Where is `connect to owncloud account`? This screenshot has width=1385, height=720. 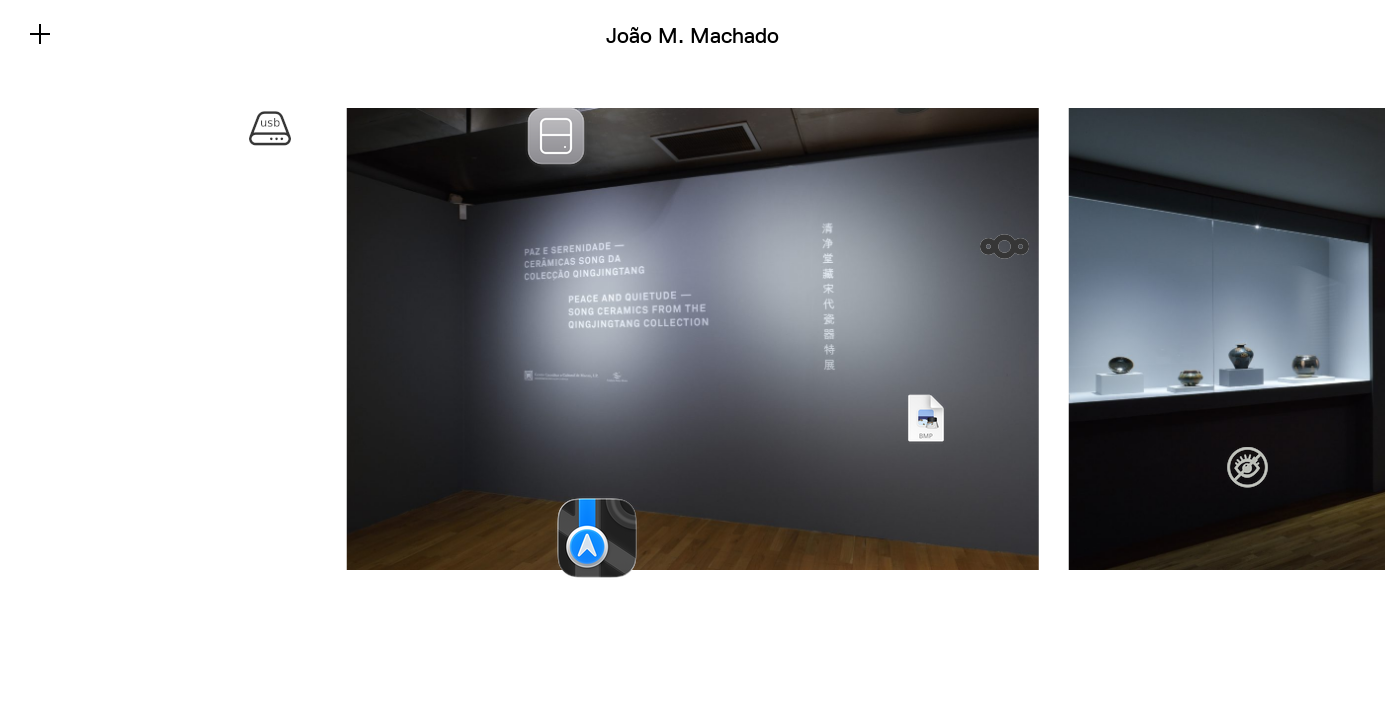 connect to owncloud account is located at coordinates (1004, 246).